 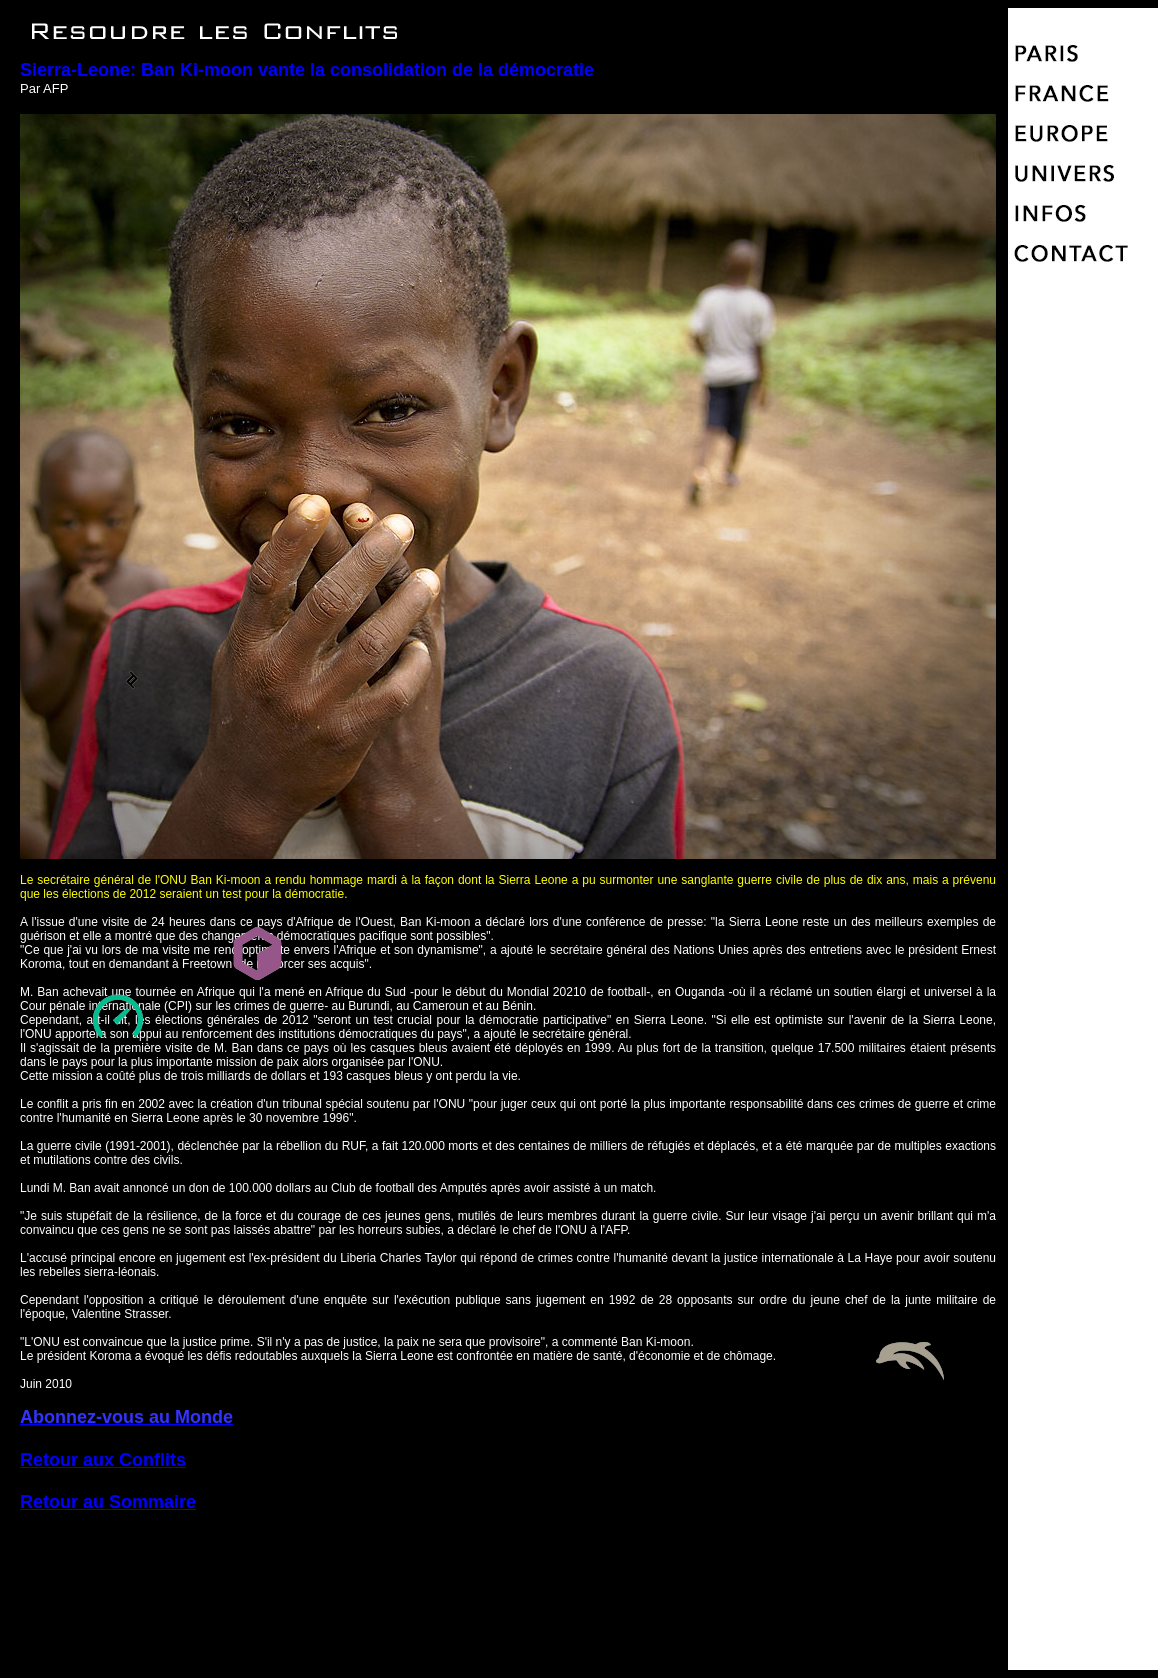 What do you see at coordinates (132, 680) in the screenshot?
I see `visit toptal website or platform` at bounding box center [132, 680].